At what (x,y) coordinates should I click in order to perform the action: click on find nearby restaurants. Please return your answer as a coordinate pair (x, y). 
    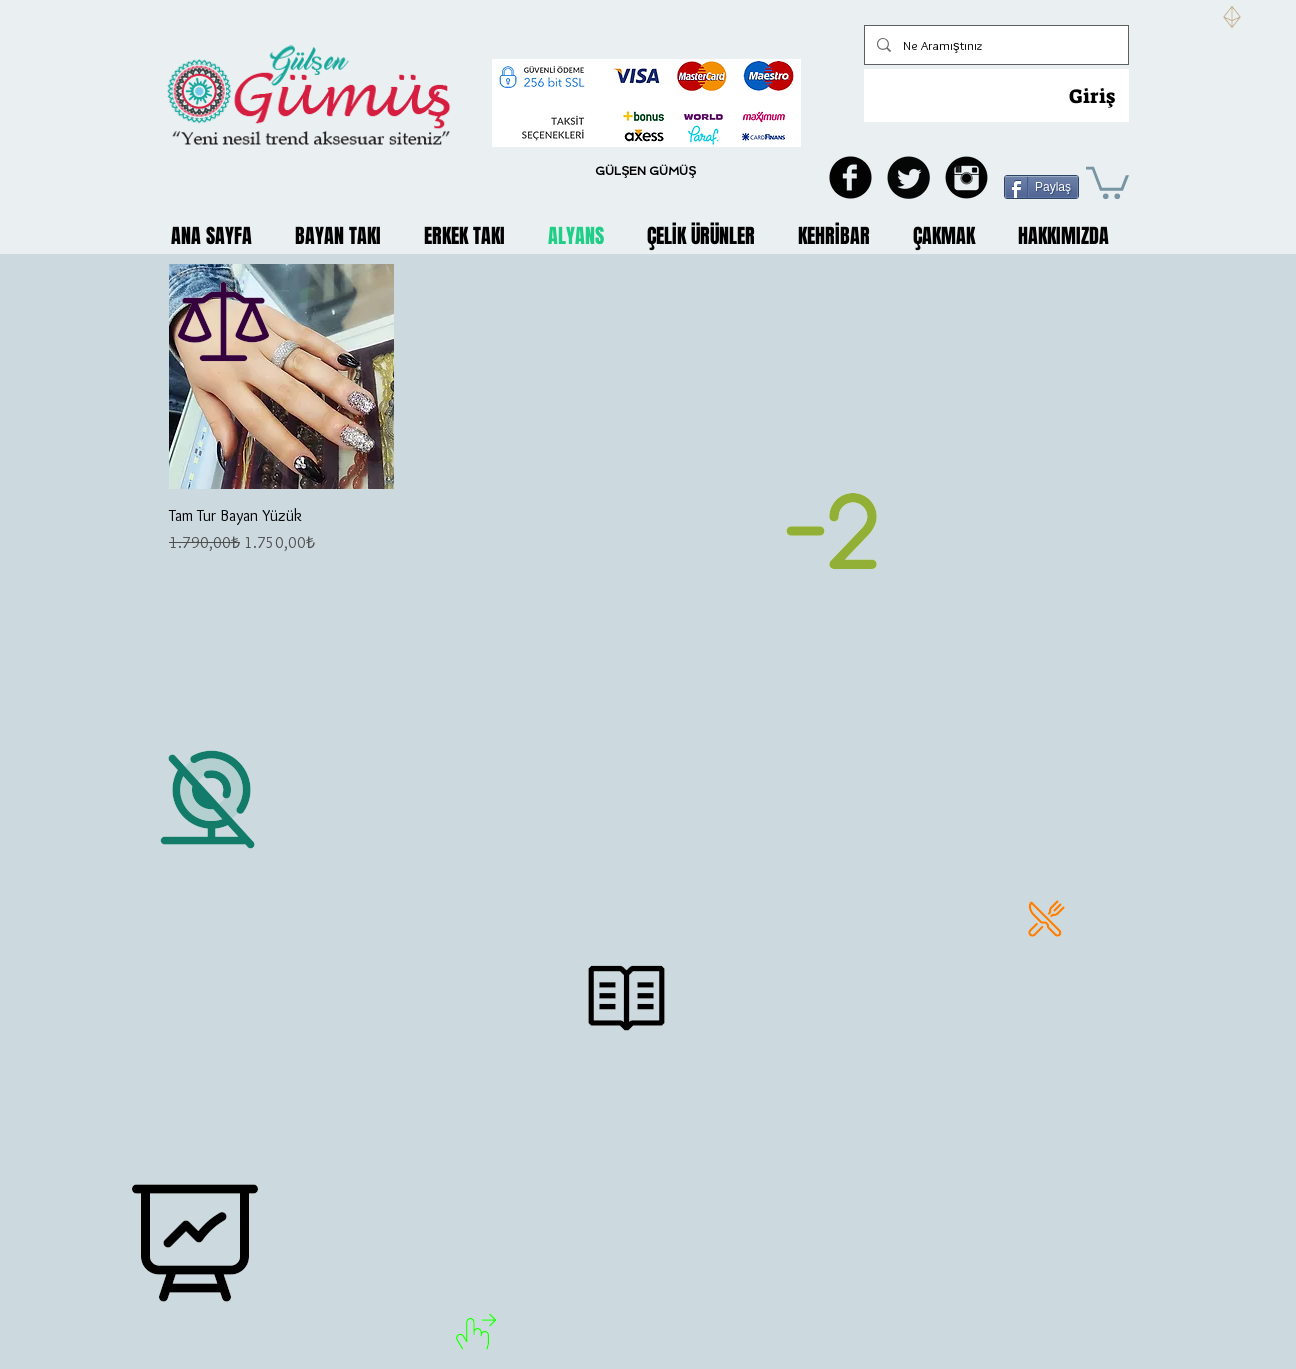
    Looking at the image, I should click on (1046, 918).